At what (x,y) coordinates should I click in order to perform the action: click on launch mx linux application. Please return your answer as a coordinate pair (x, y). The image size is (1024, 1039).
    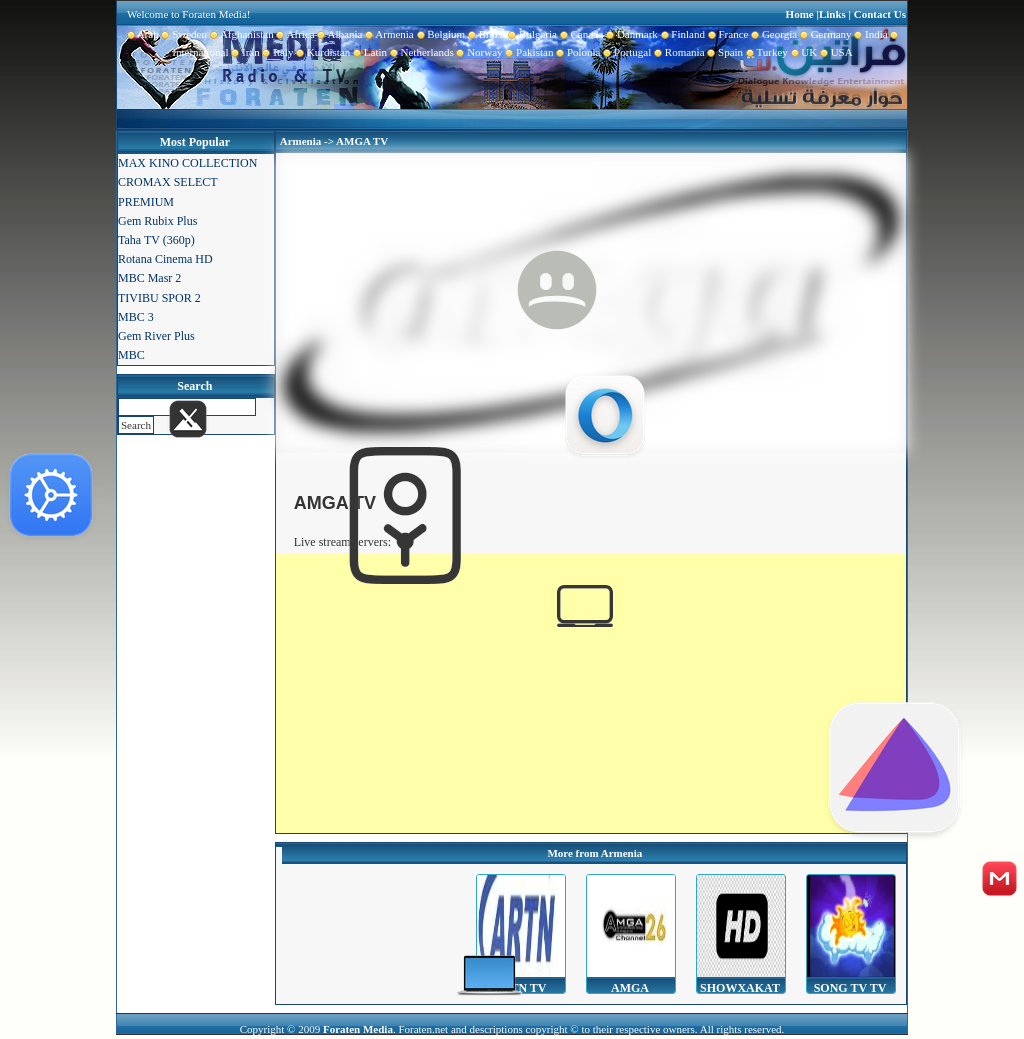
    Looking at the image, I should click on (188, 419).